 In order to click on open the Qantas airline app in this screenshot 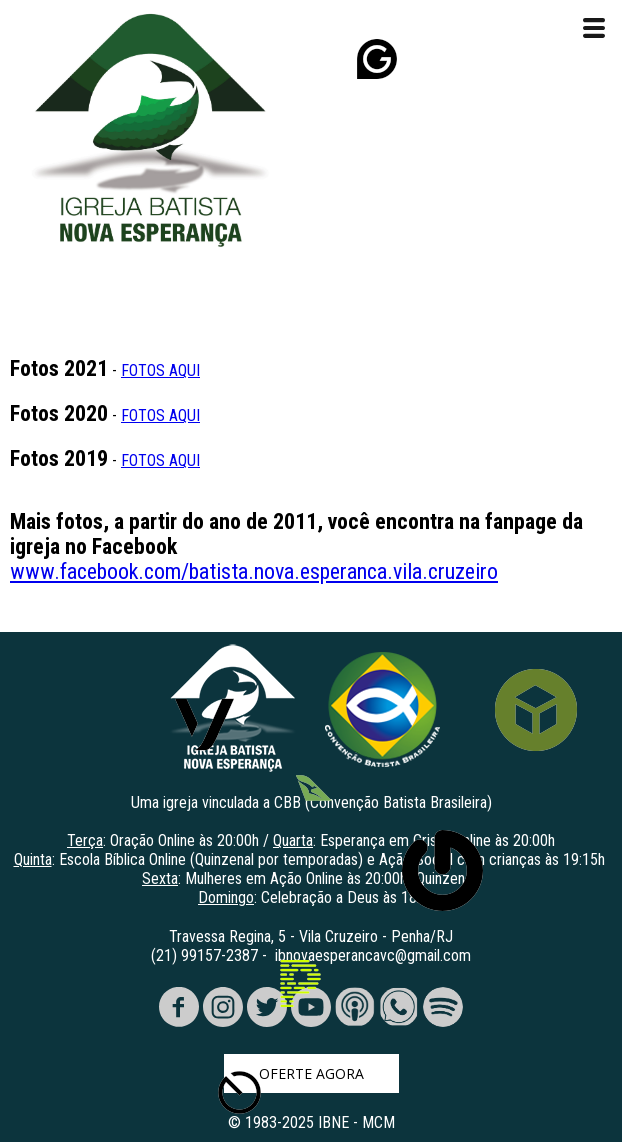, I will do `click(314, 788)`.